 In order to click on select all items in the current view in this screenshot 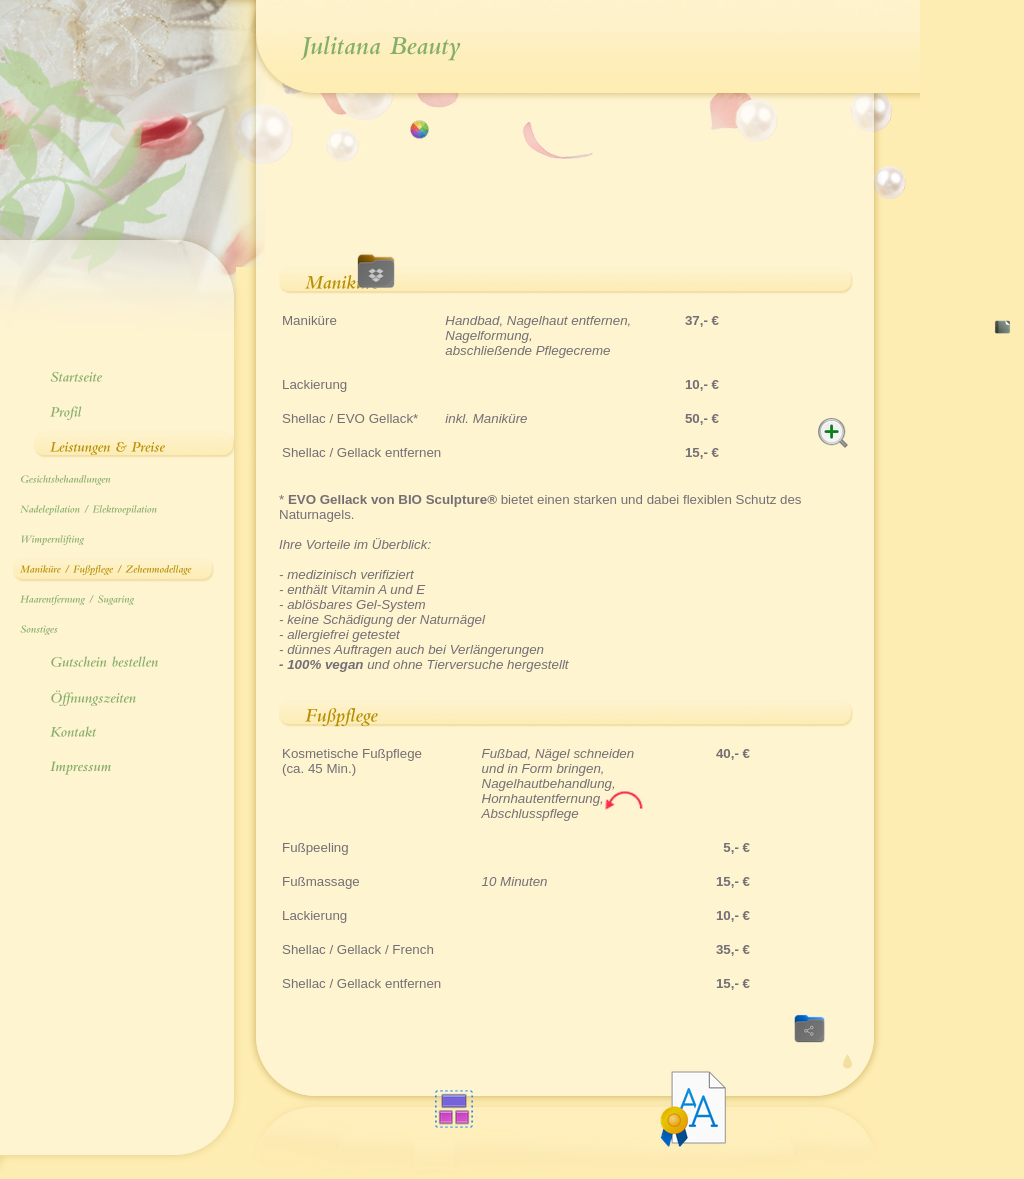, I will do `click(454, 1109)`.